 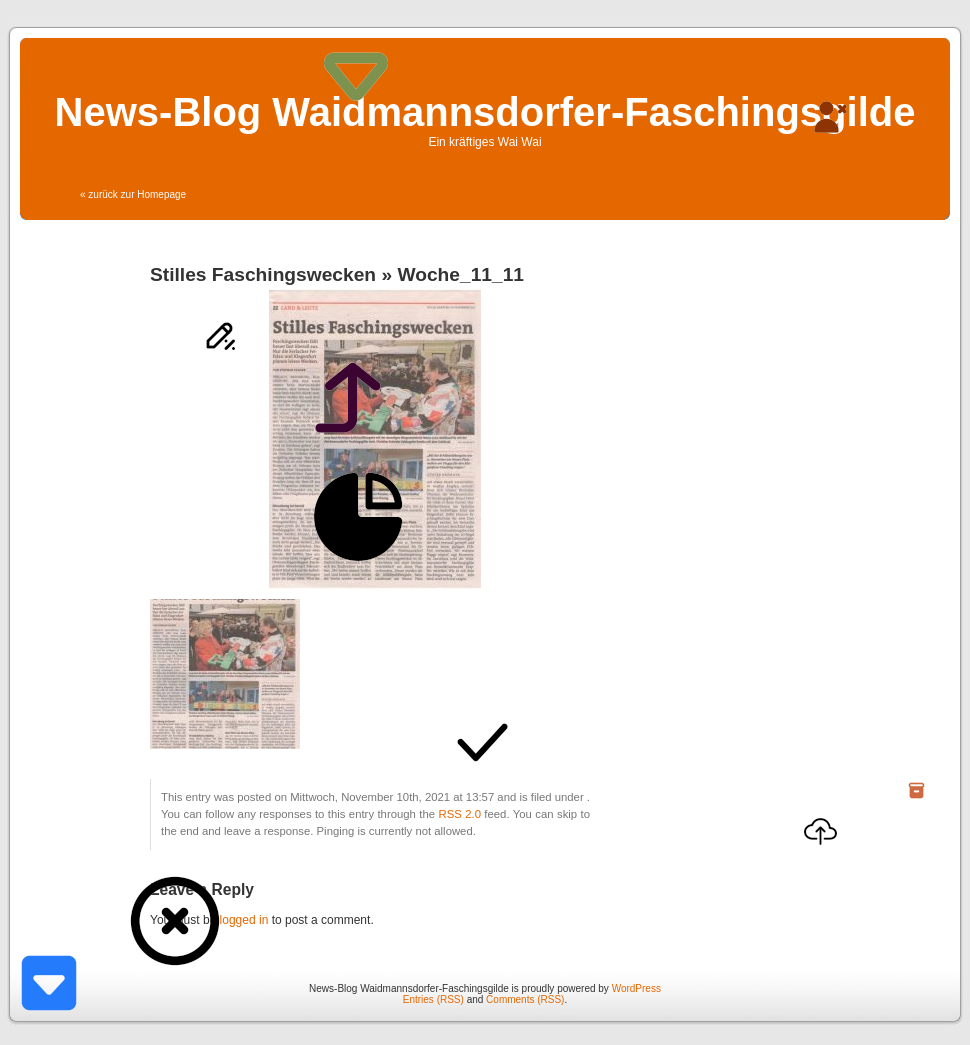 I want to click on upload a file to cloud storage, so click(x=820, y=831).